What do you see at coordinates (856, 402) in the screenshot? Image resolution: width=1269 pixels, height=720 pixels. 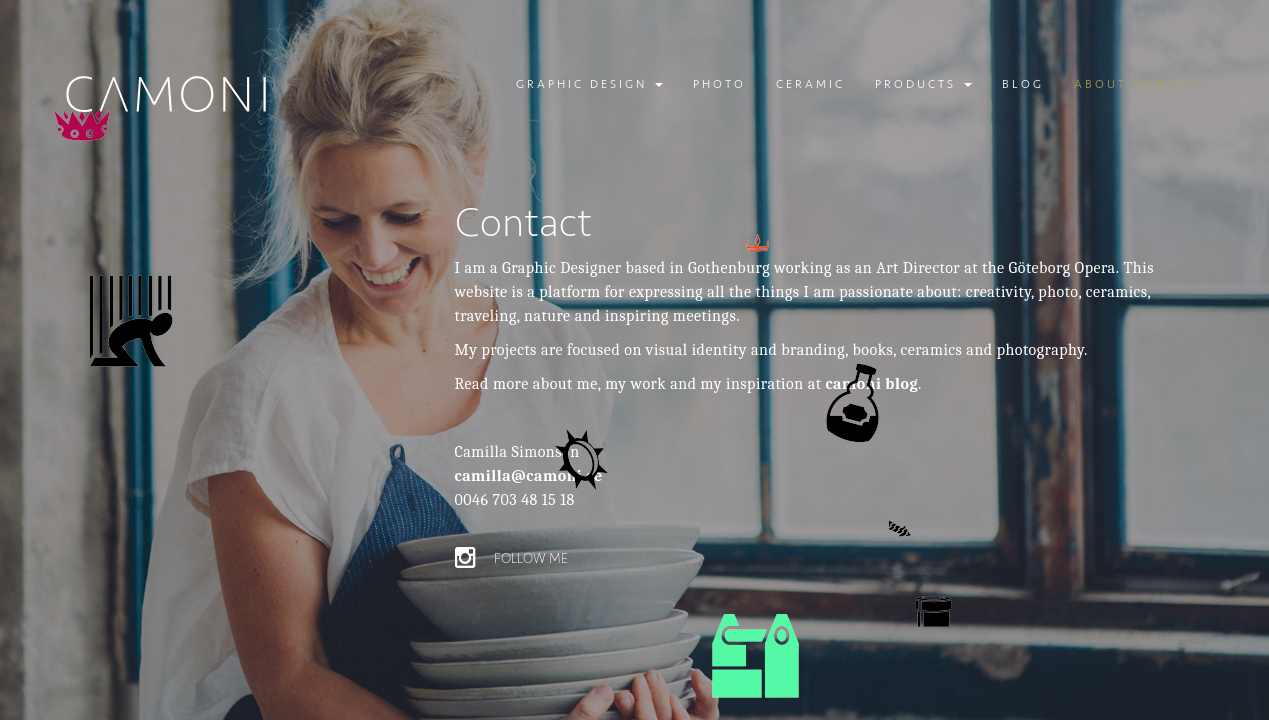 I see `select a potion or consumable item` at bounding box center [856, 402].